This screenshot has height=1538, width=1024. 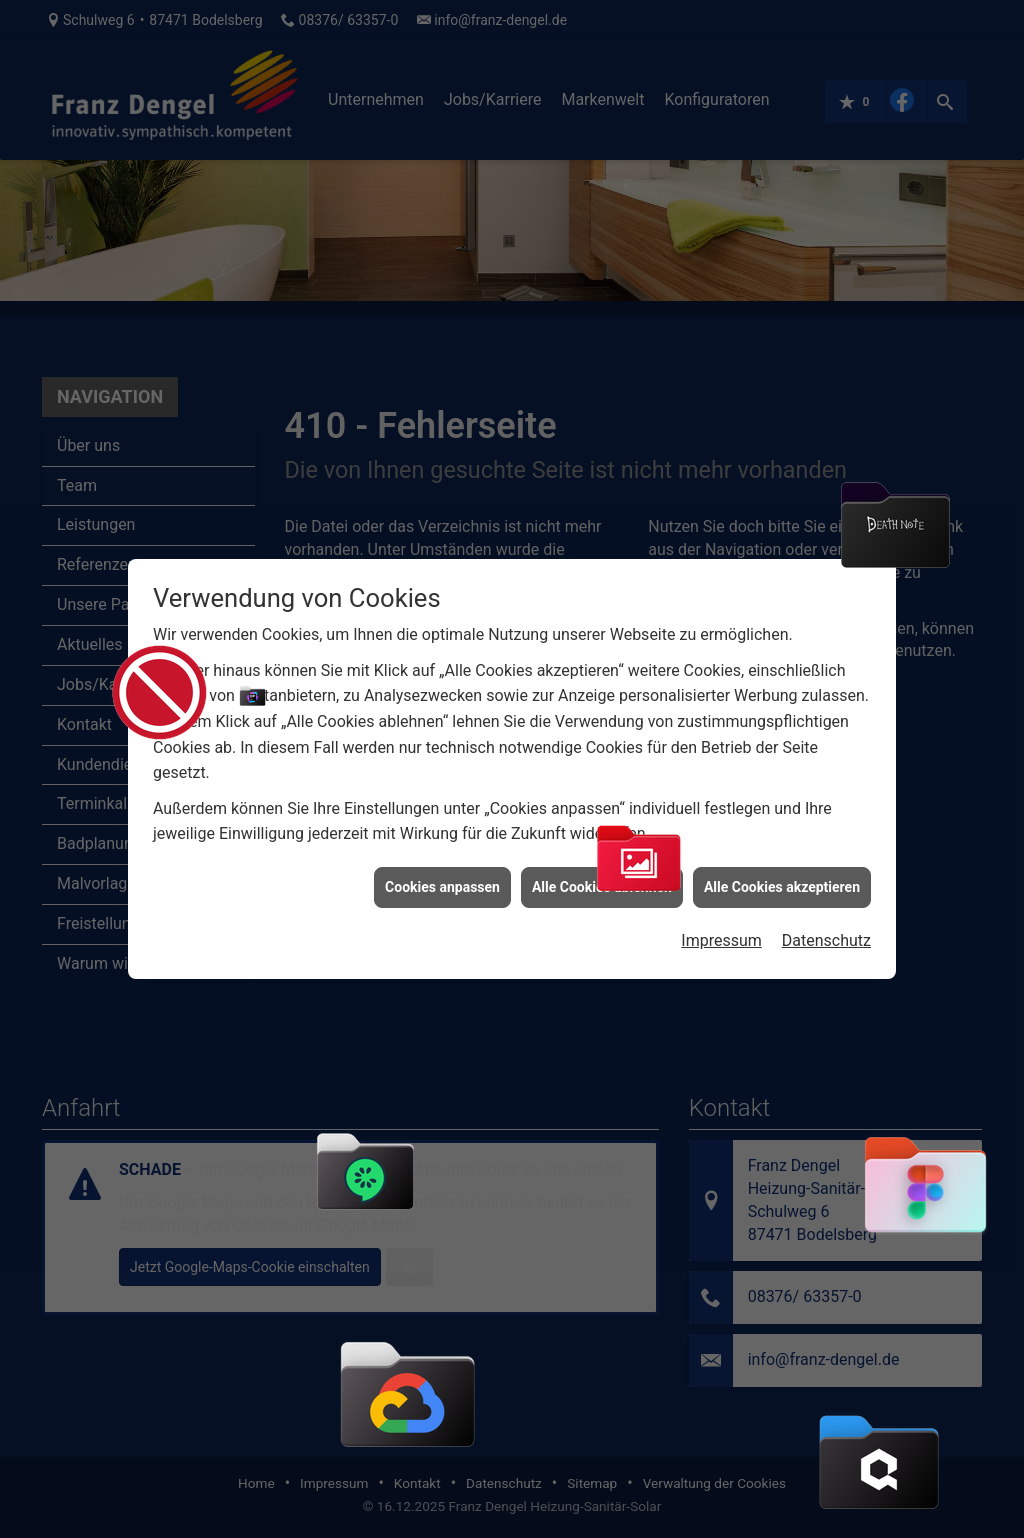 What do you see at coordinates (878, 1465) in the screenshot?
I see `open quixel assets folder` at bounding box center [878, 1465].